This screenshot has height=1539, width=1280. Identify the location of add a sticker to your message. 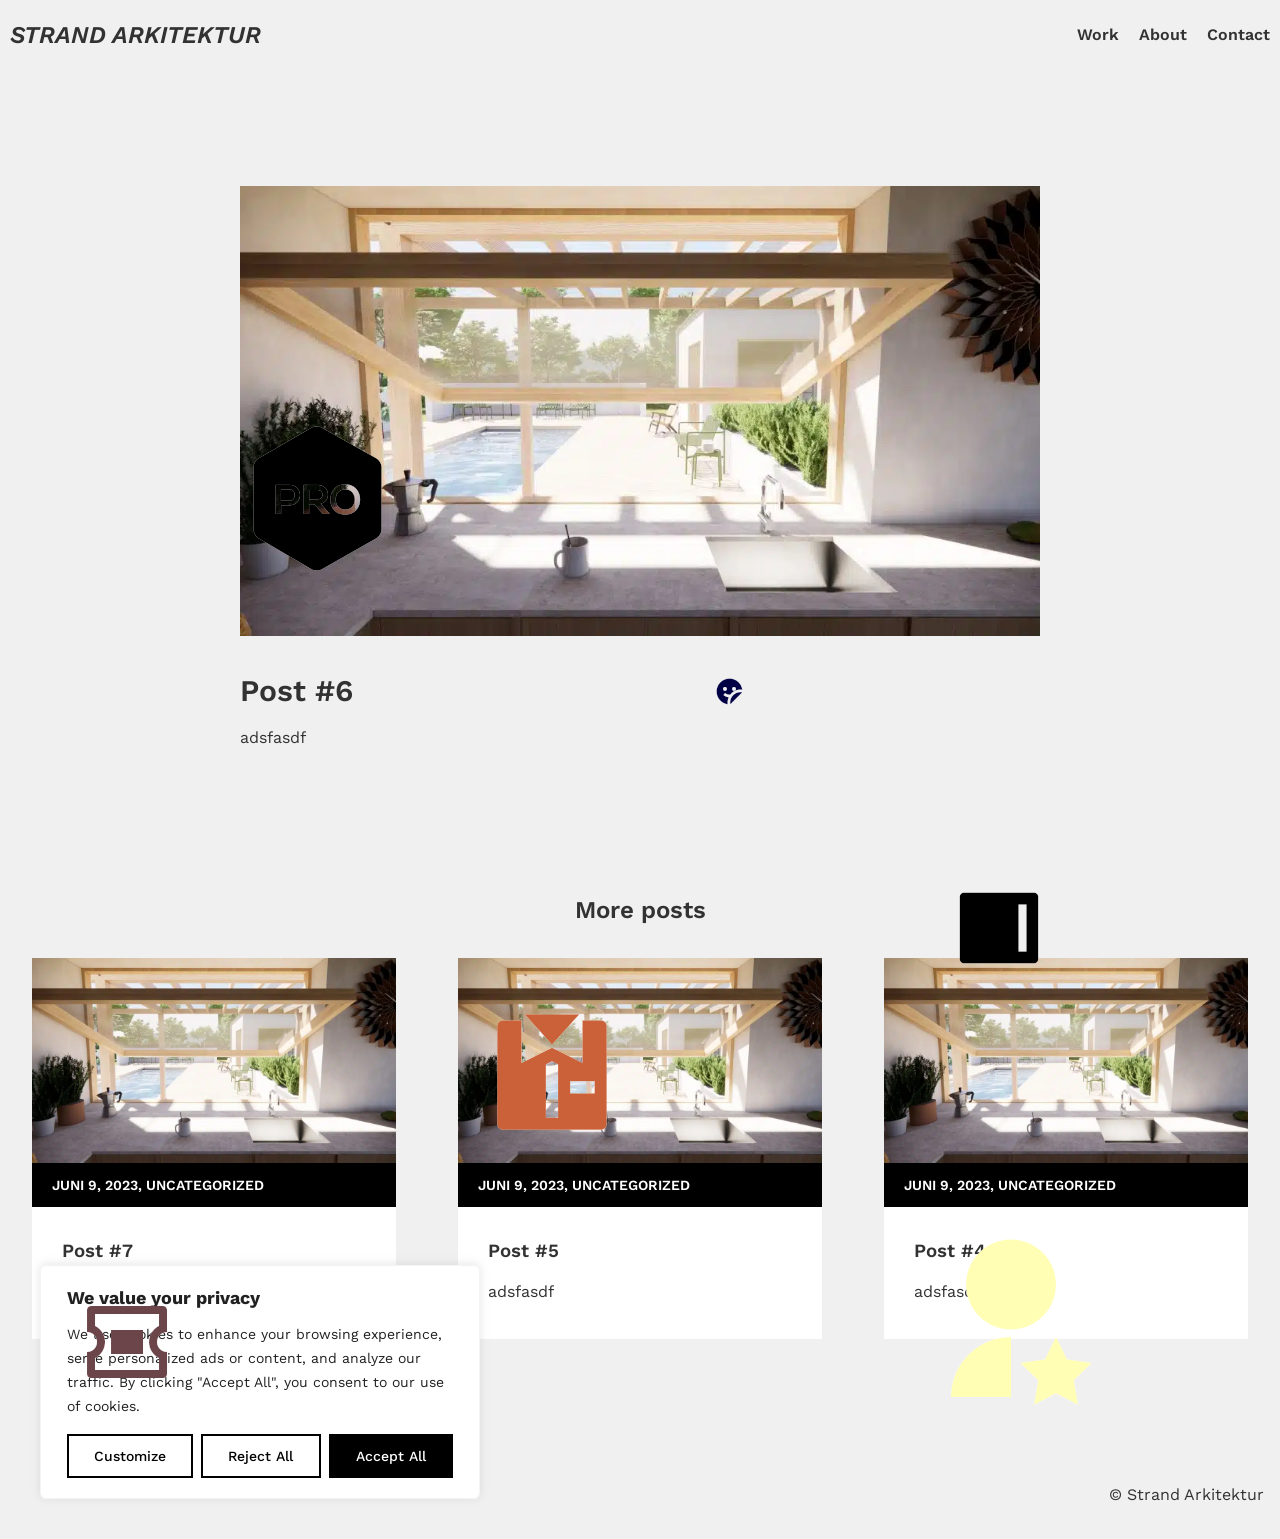
(729, 691).